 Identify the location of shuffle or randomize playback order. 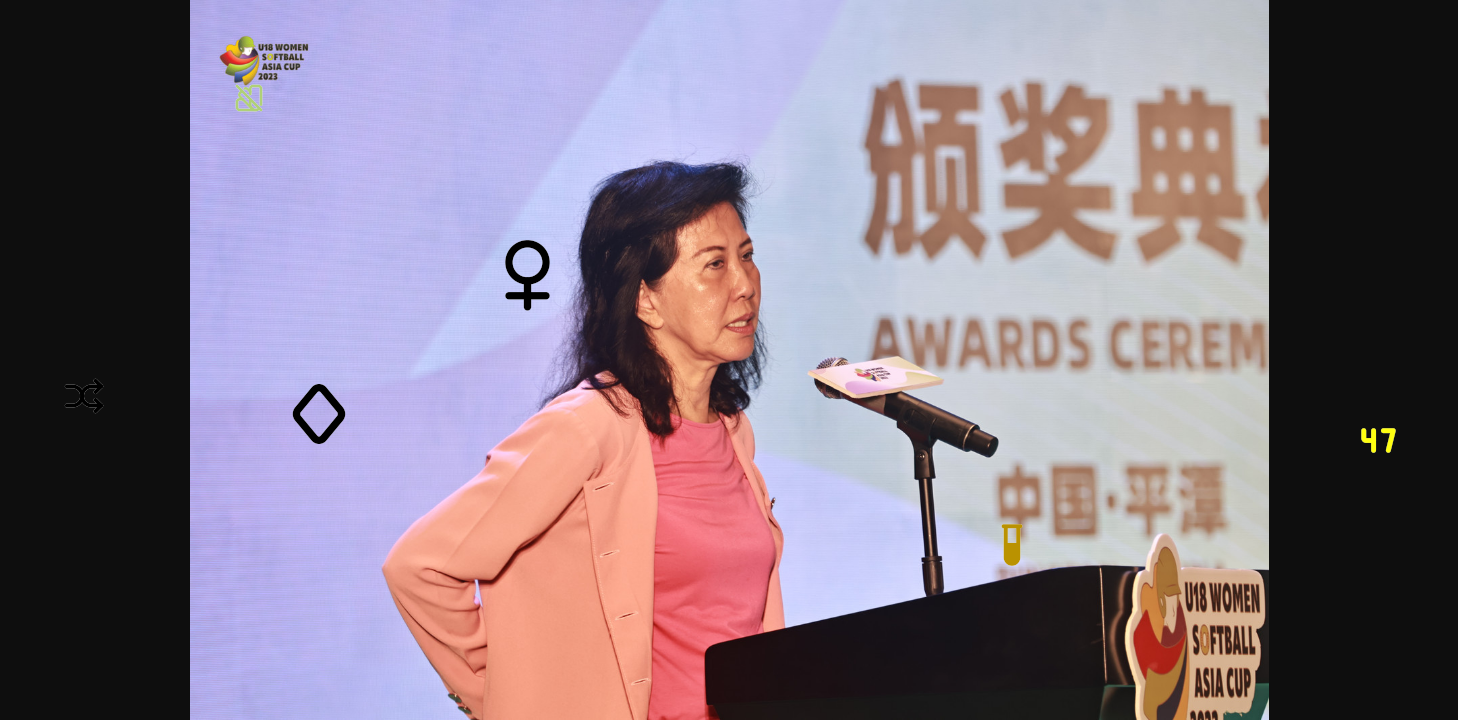
(84, 396).